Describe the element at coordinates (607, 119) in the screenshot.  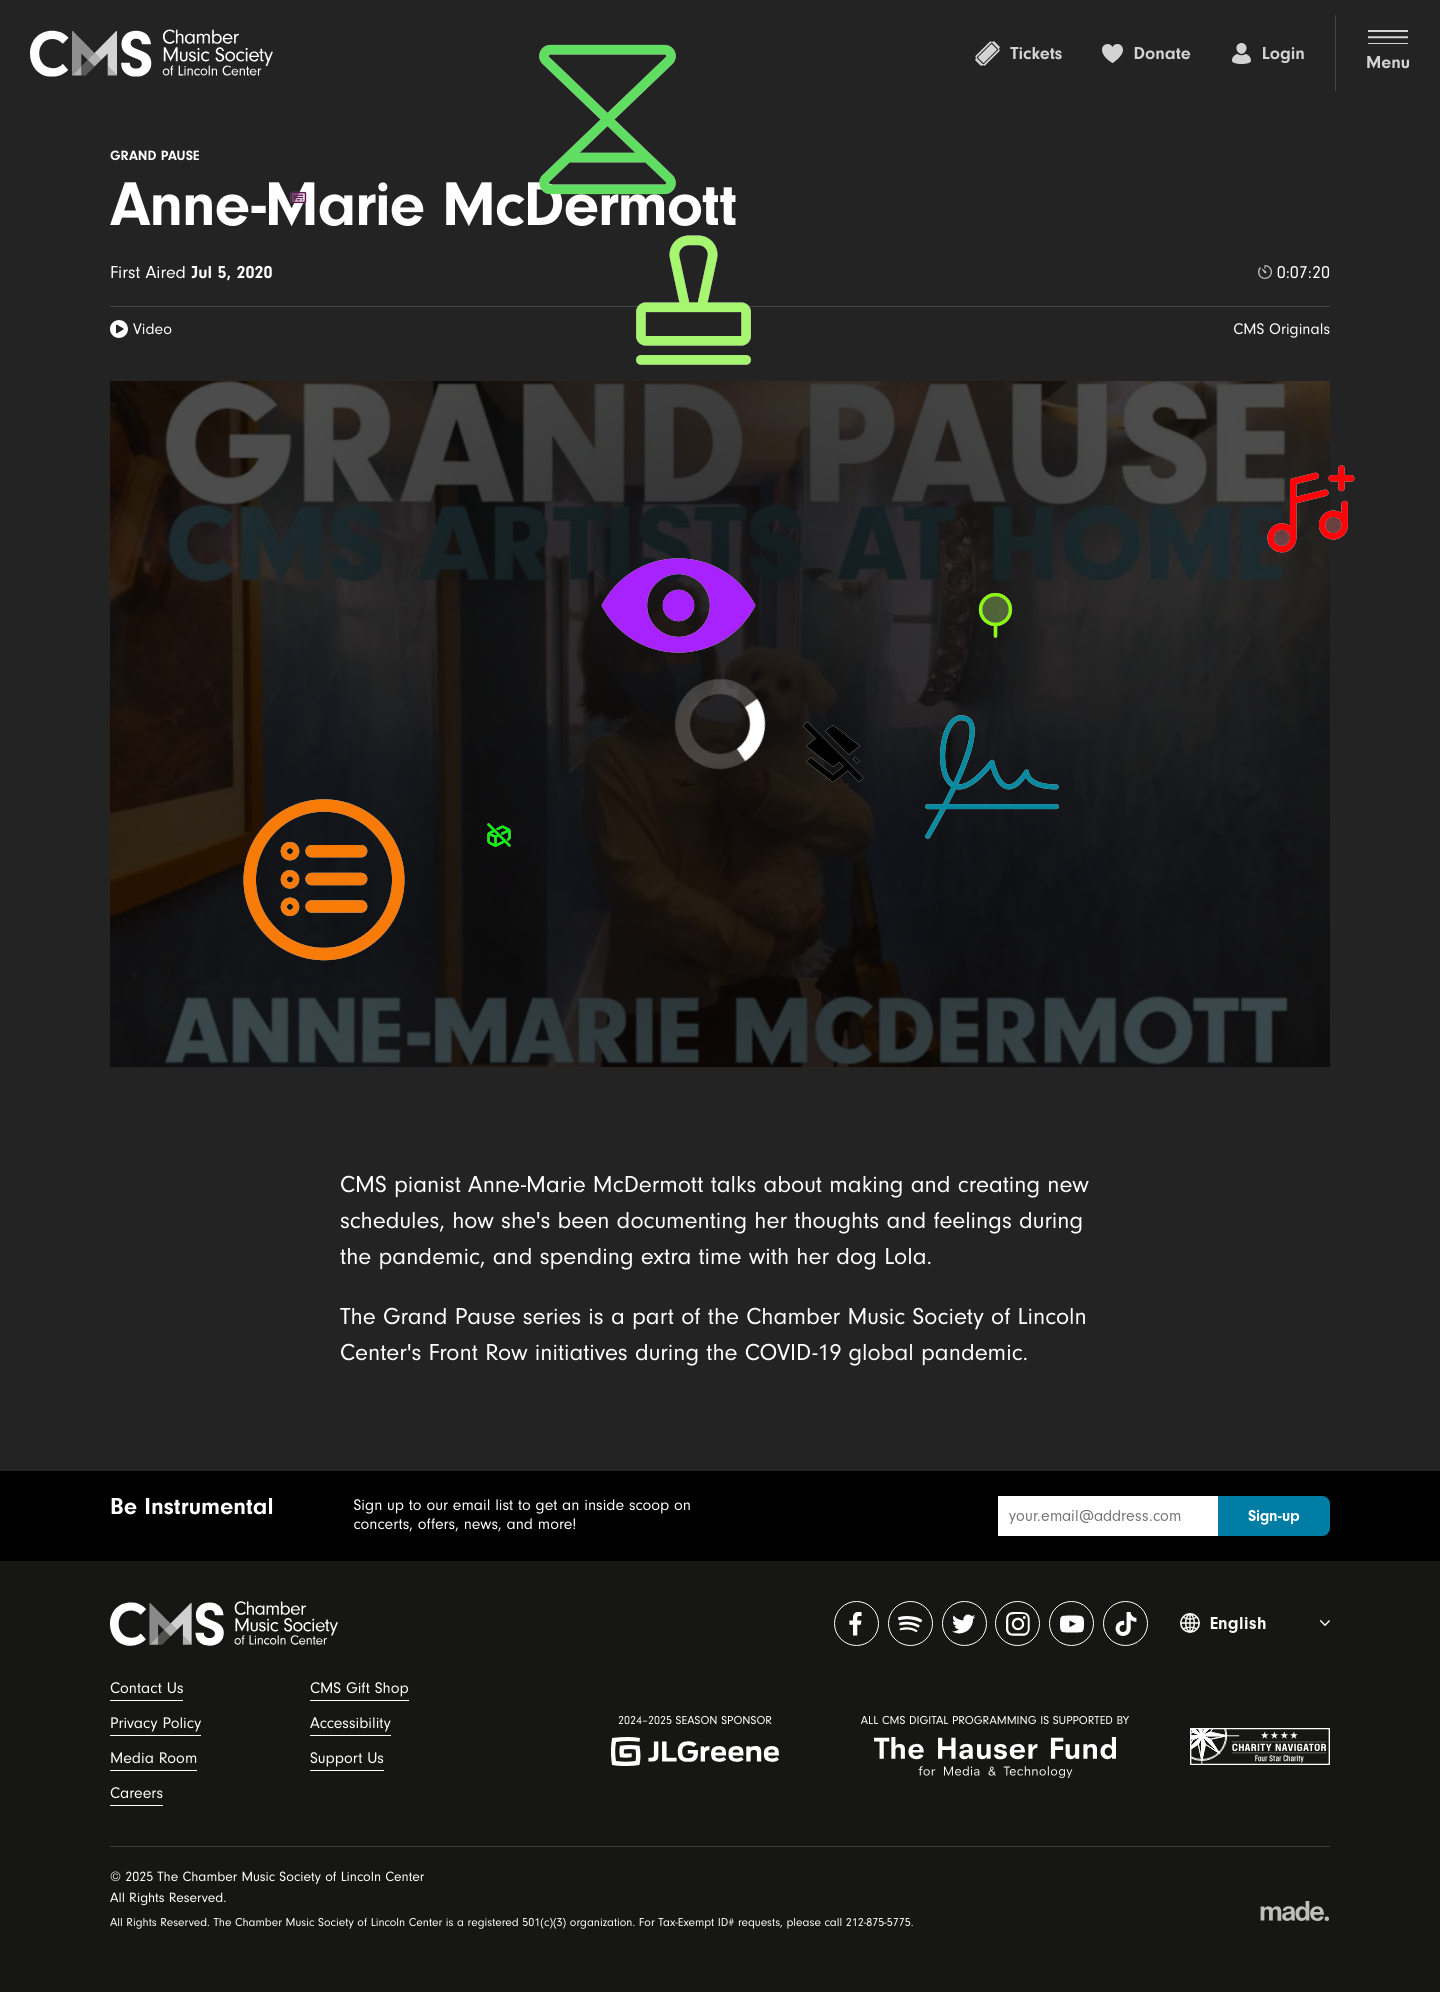
I see `indicates time is running low or nearly expired` at that location.